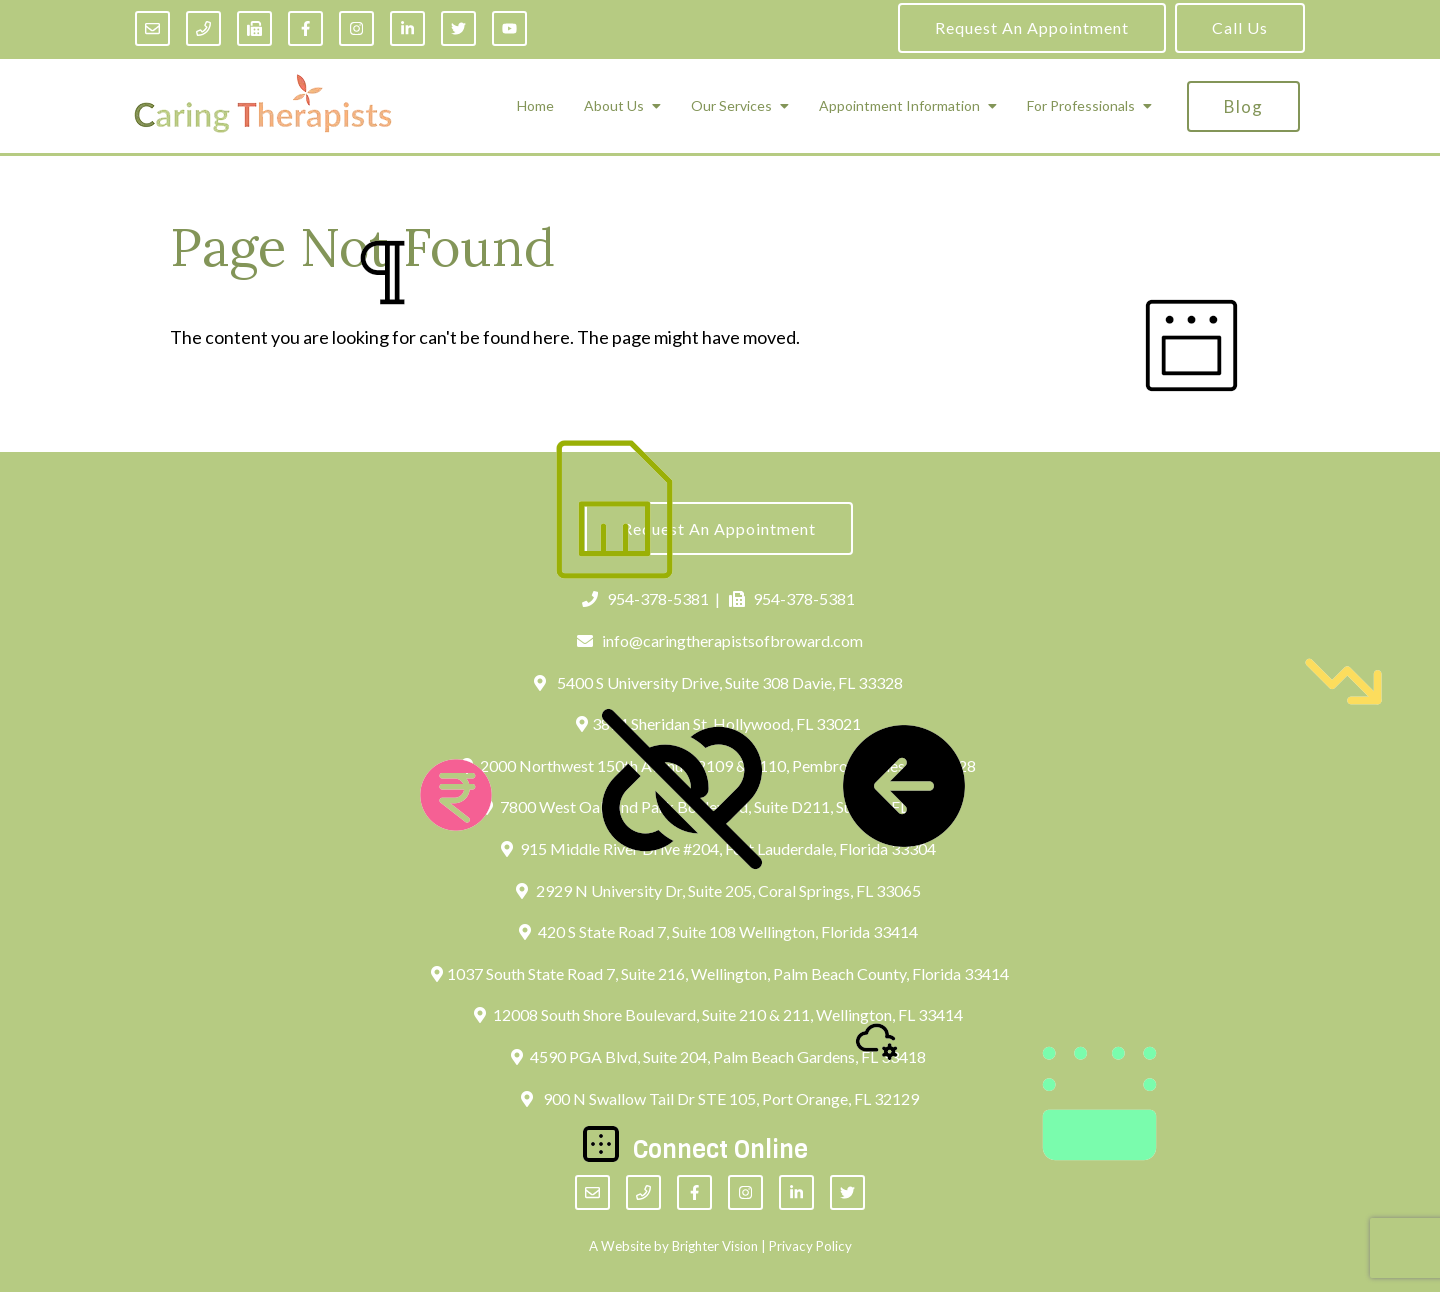 The height and width of the screenshot is (1292, 1440). I want to click on disconnect or remove a linked account, so click(682, 789).